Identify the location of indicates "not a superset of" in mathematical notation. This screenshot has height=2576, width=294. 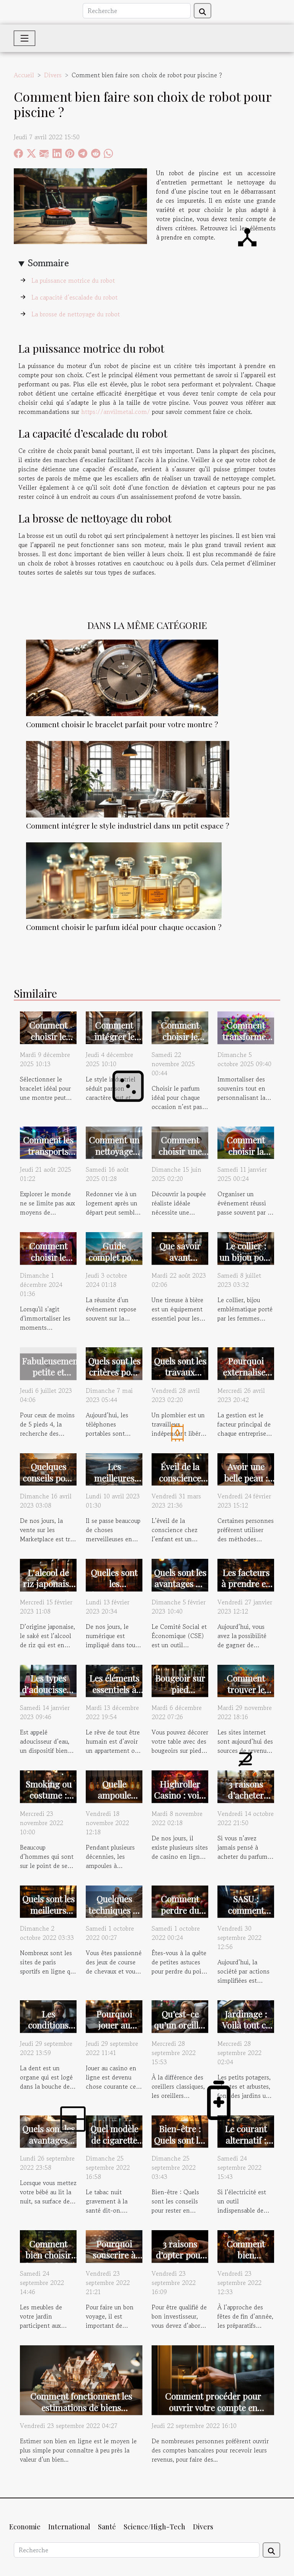
(245, 1759).